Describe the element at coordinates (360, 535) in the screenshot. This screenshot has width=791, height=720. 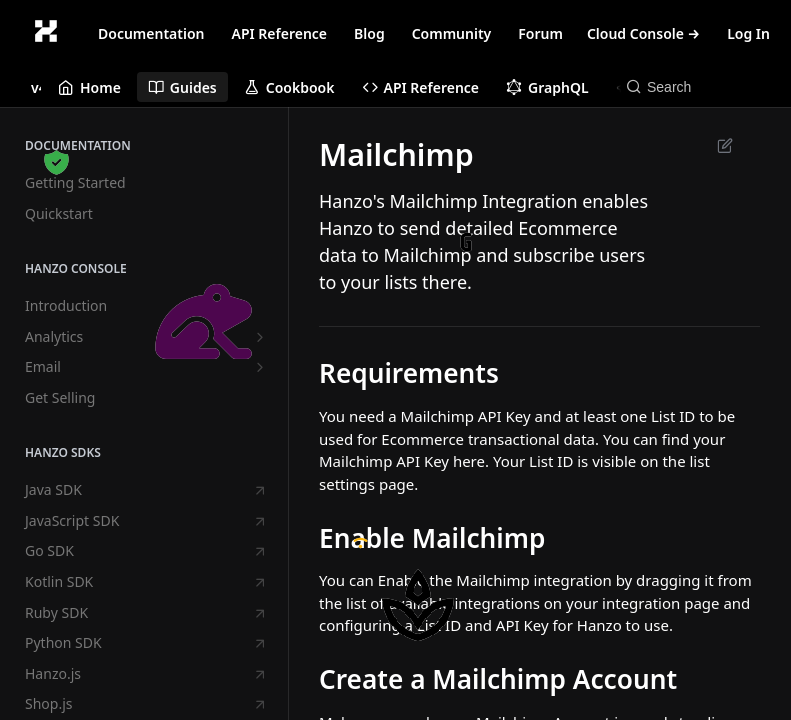
I see `indicates weak wifi signal strength` at that location.